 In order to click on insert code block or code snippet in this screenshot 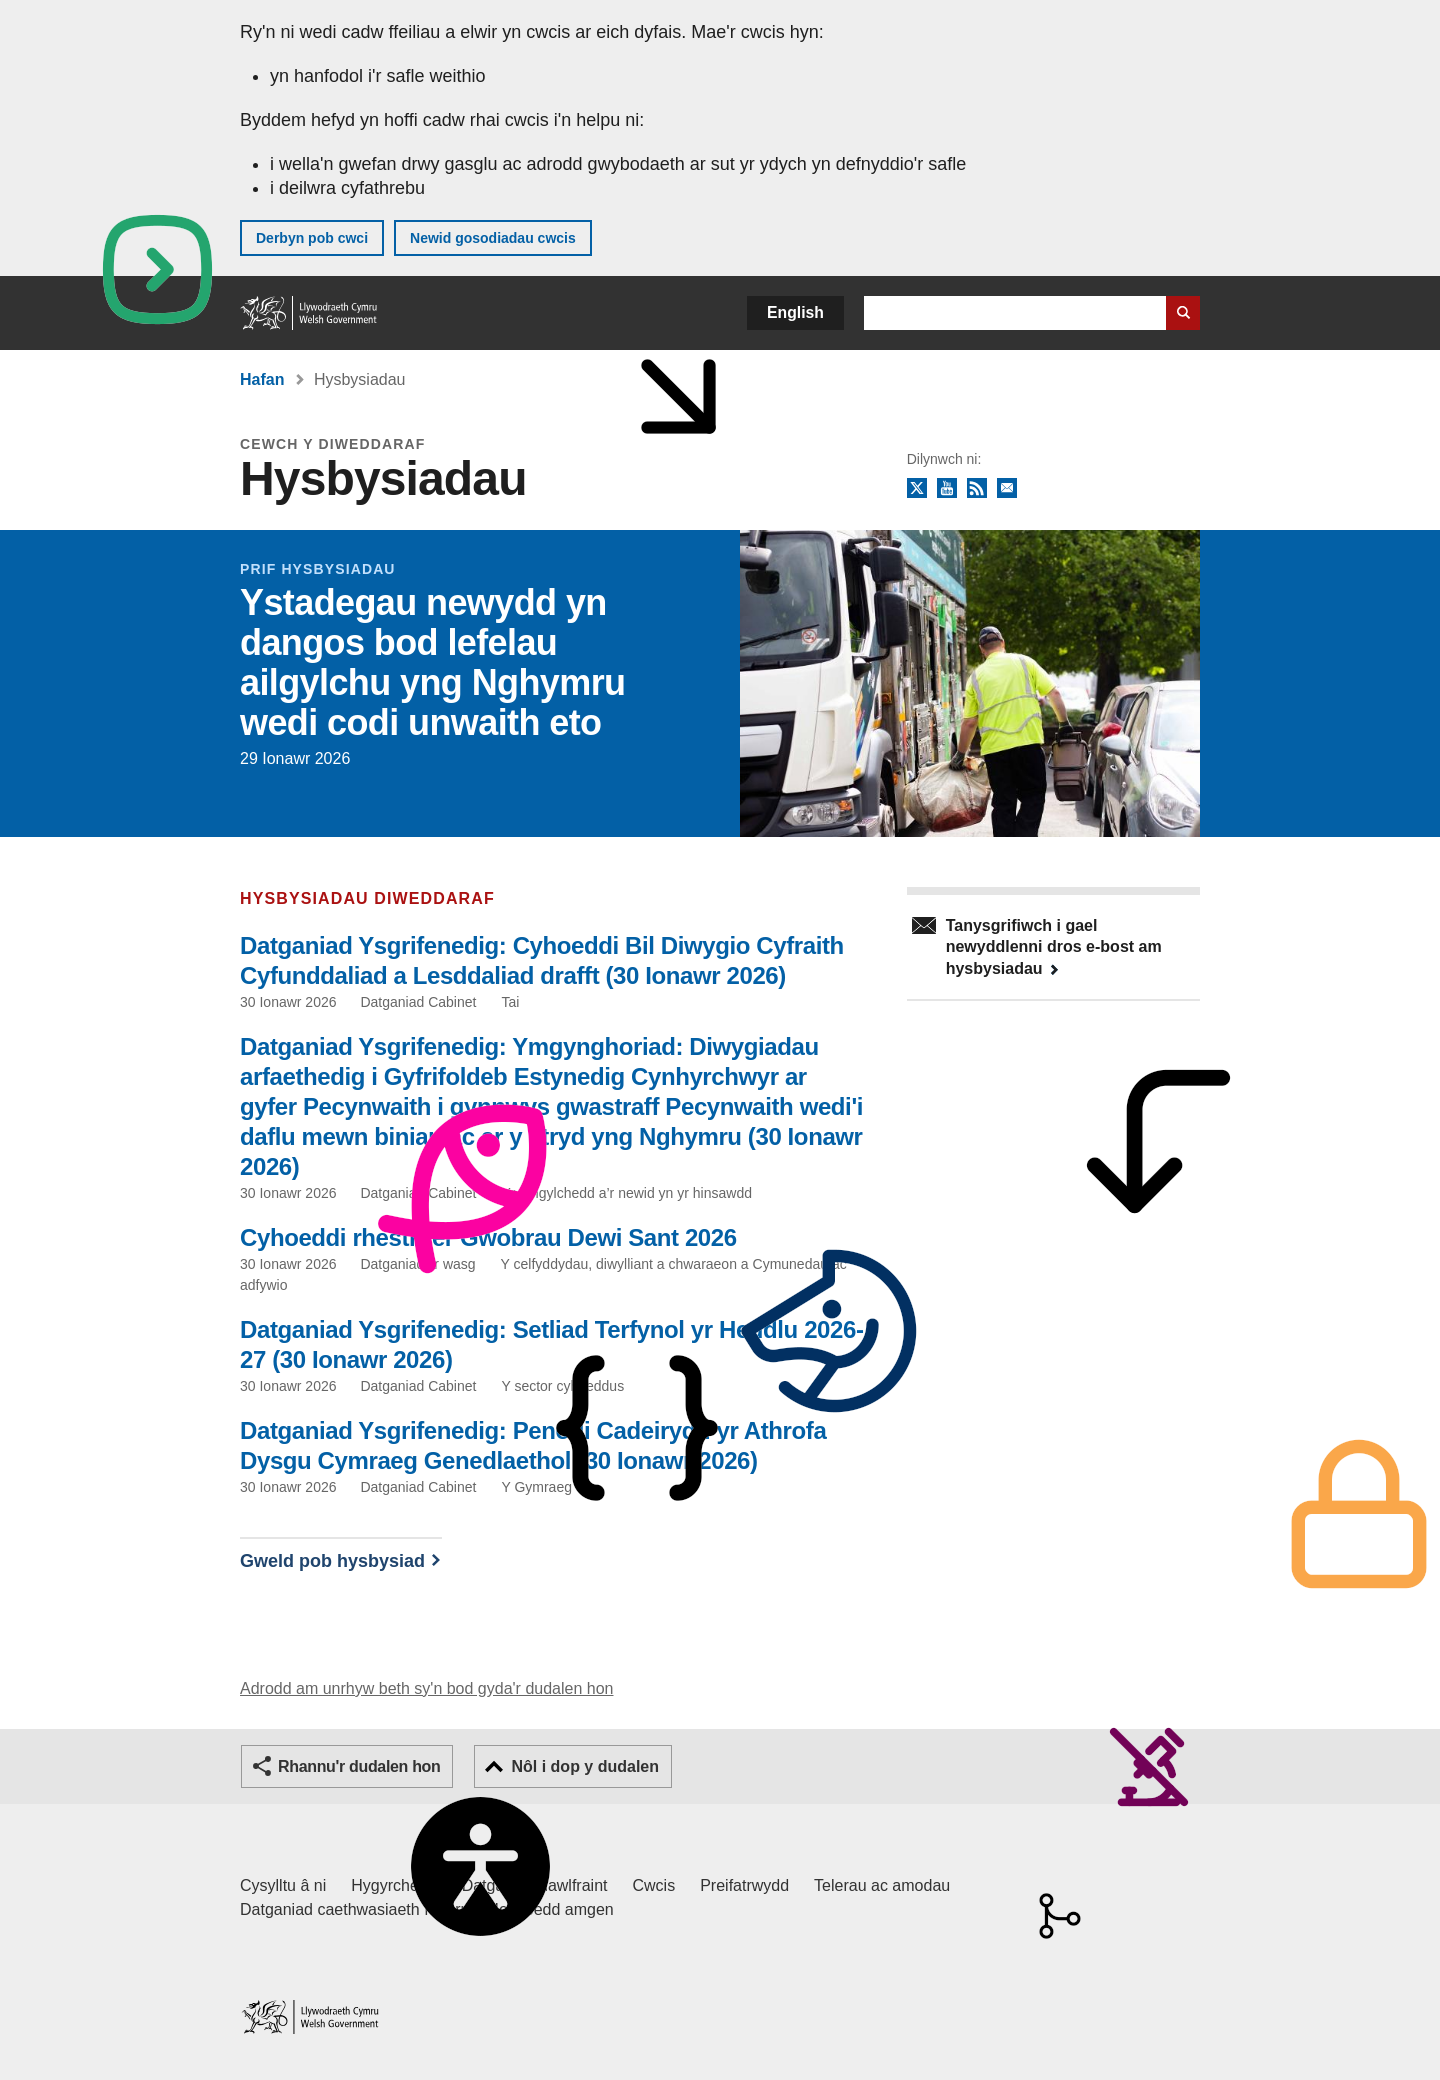, I will do `click(637, 1428)`.